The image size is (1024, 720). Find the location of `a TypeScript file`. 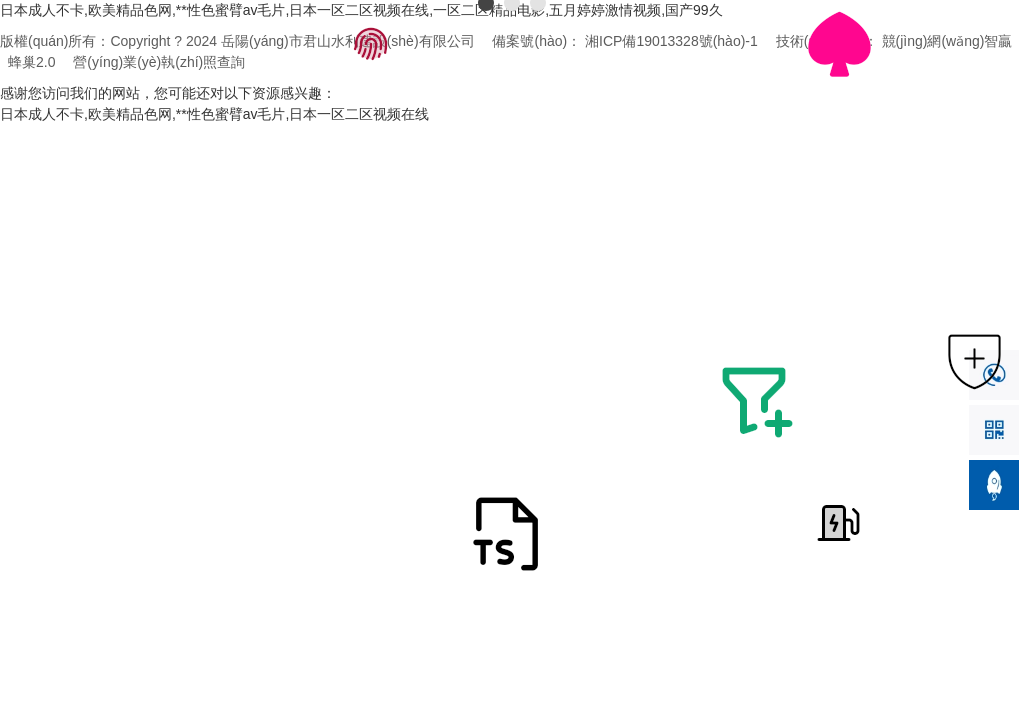

a TypeScript file is located at coordinates (507, 534).